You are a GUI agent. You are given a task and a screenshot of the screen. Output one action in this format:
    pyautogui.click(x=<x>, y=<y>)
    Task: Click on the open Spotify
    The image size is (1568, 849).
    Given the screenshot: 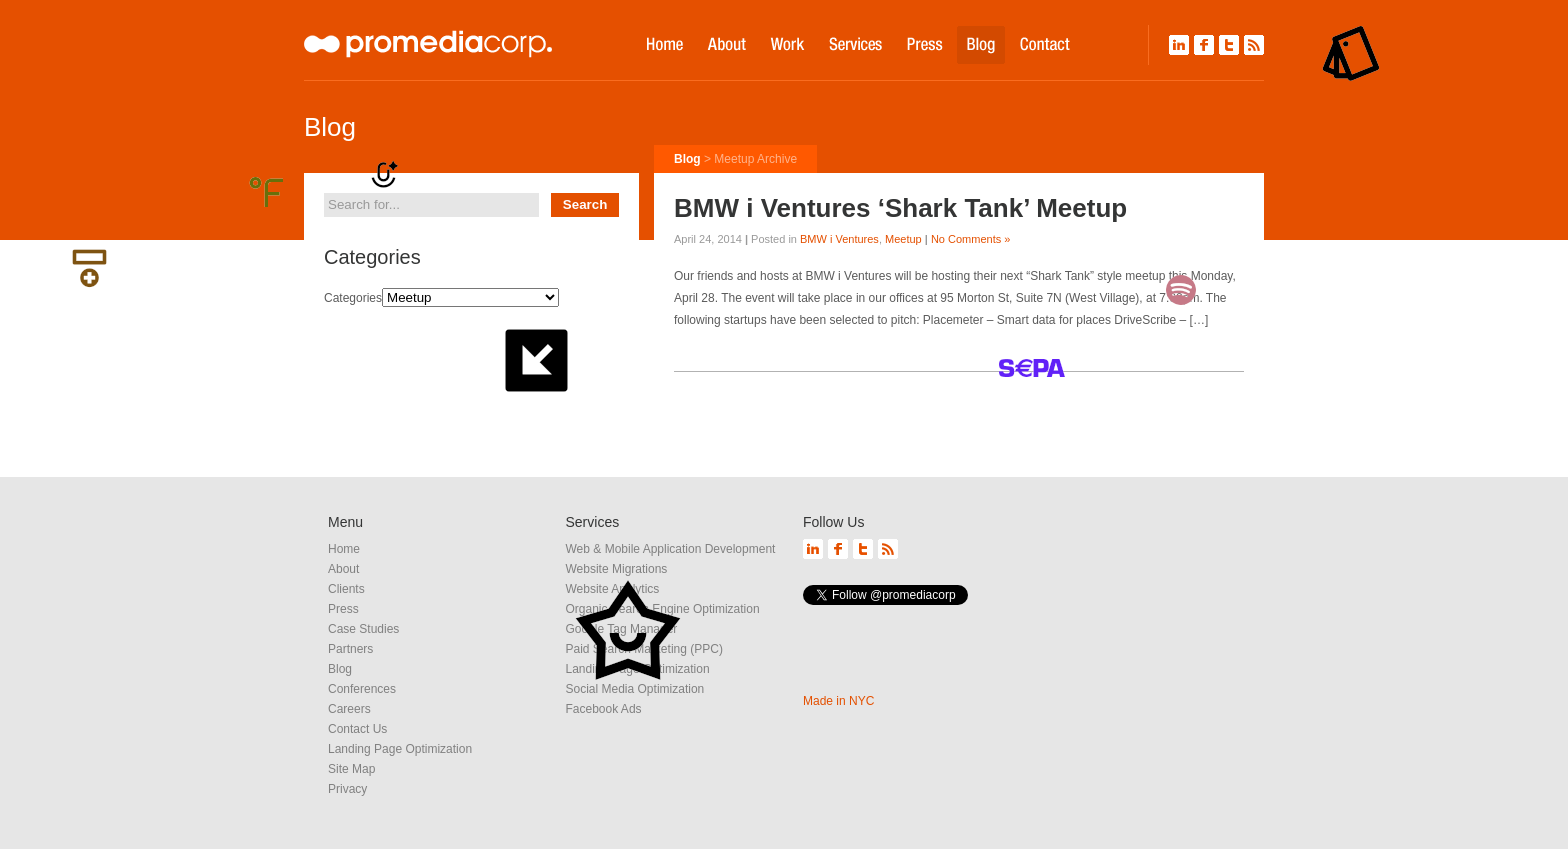 What is the action you would take?
    pyautogui.click(x=1181, y=290)
    